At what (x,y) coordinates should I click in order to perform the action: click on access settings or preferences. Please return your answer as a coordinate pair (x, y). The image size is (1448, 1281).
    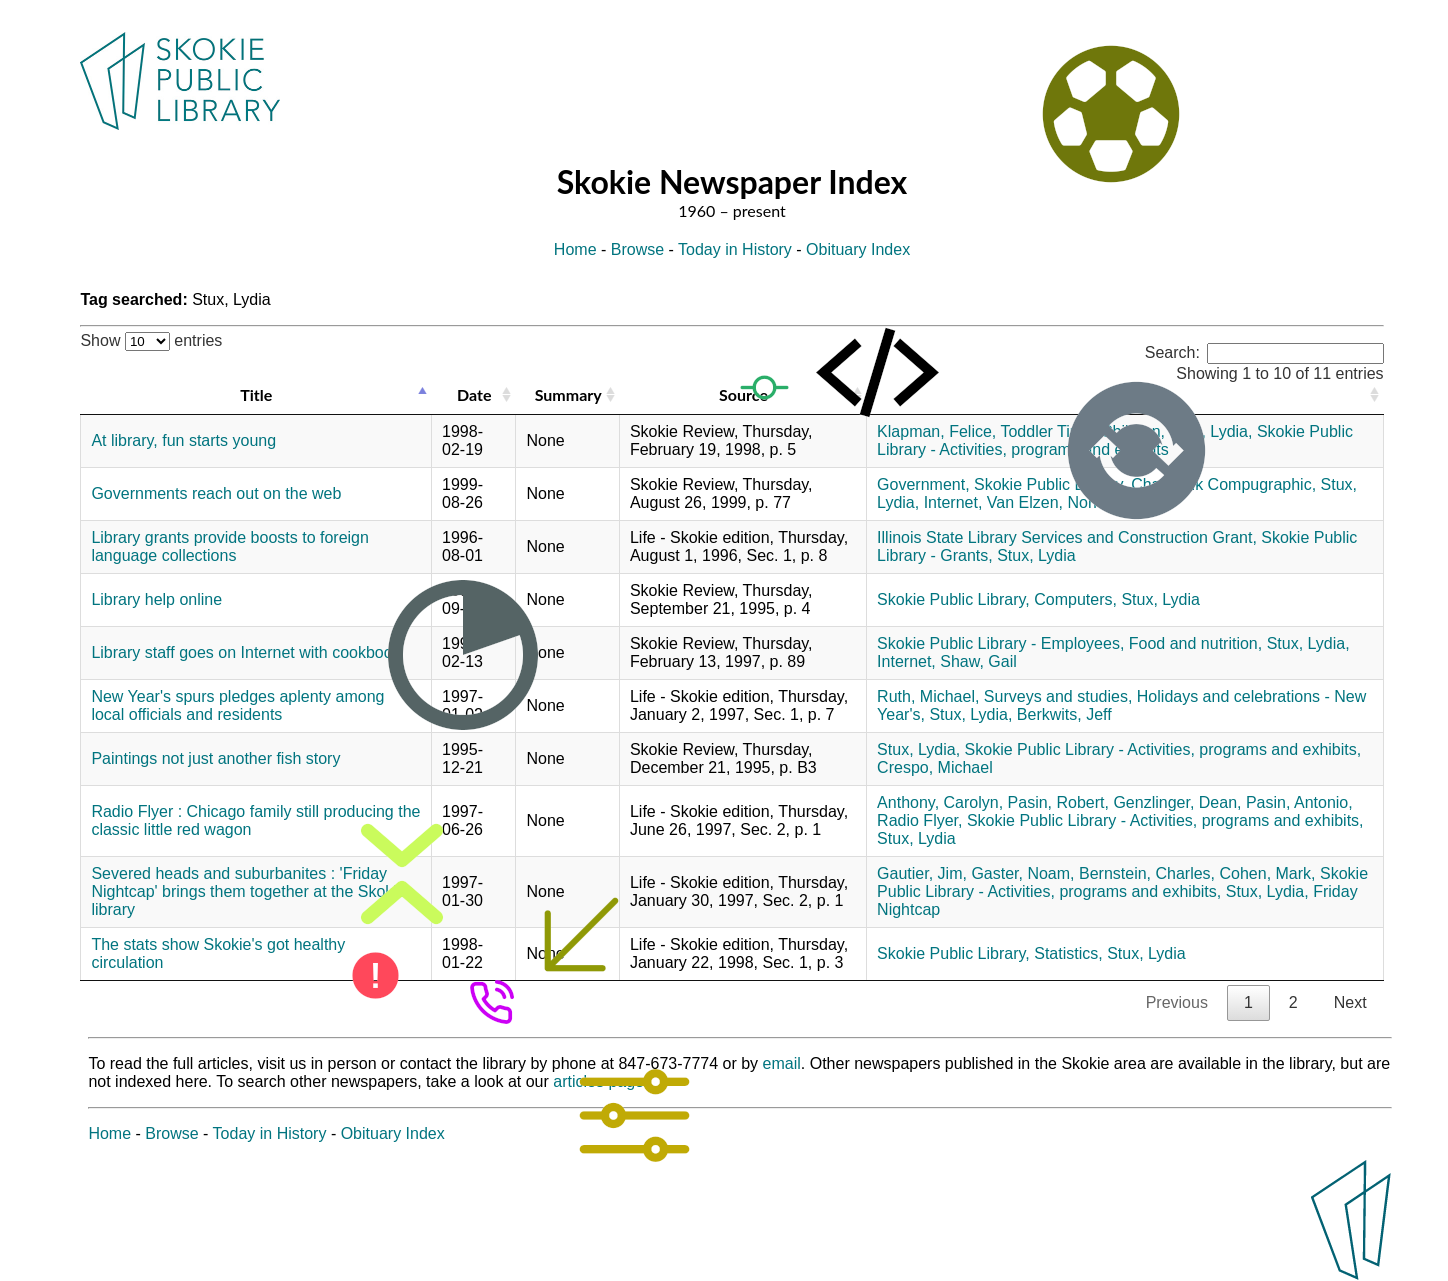
    Looking at the image, I should click on (634, 1115).